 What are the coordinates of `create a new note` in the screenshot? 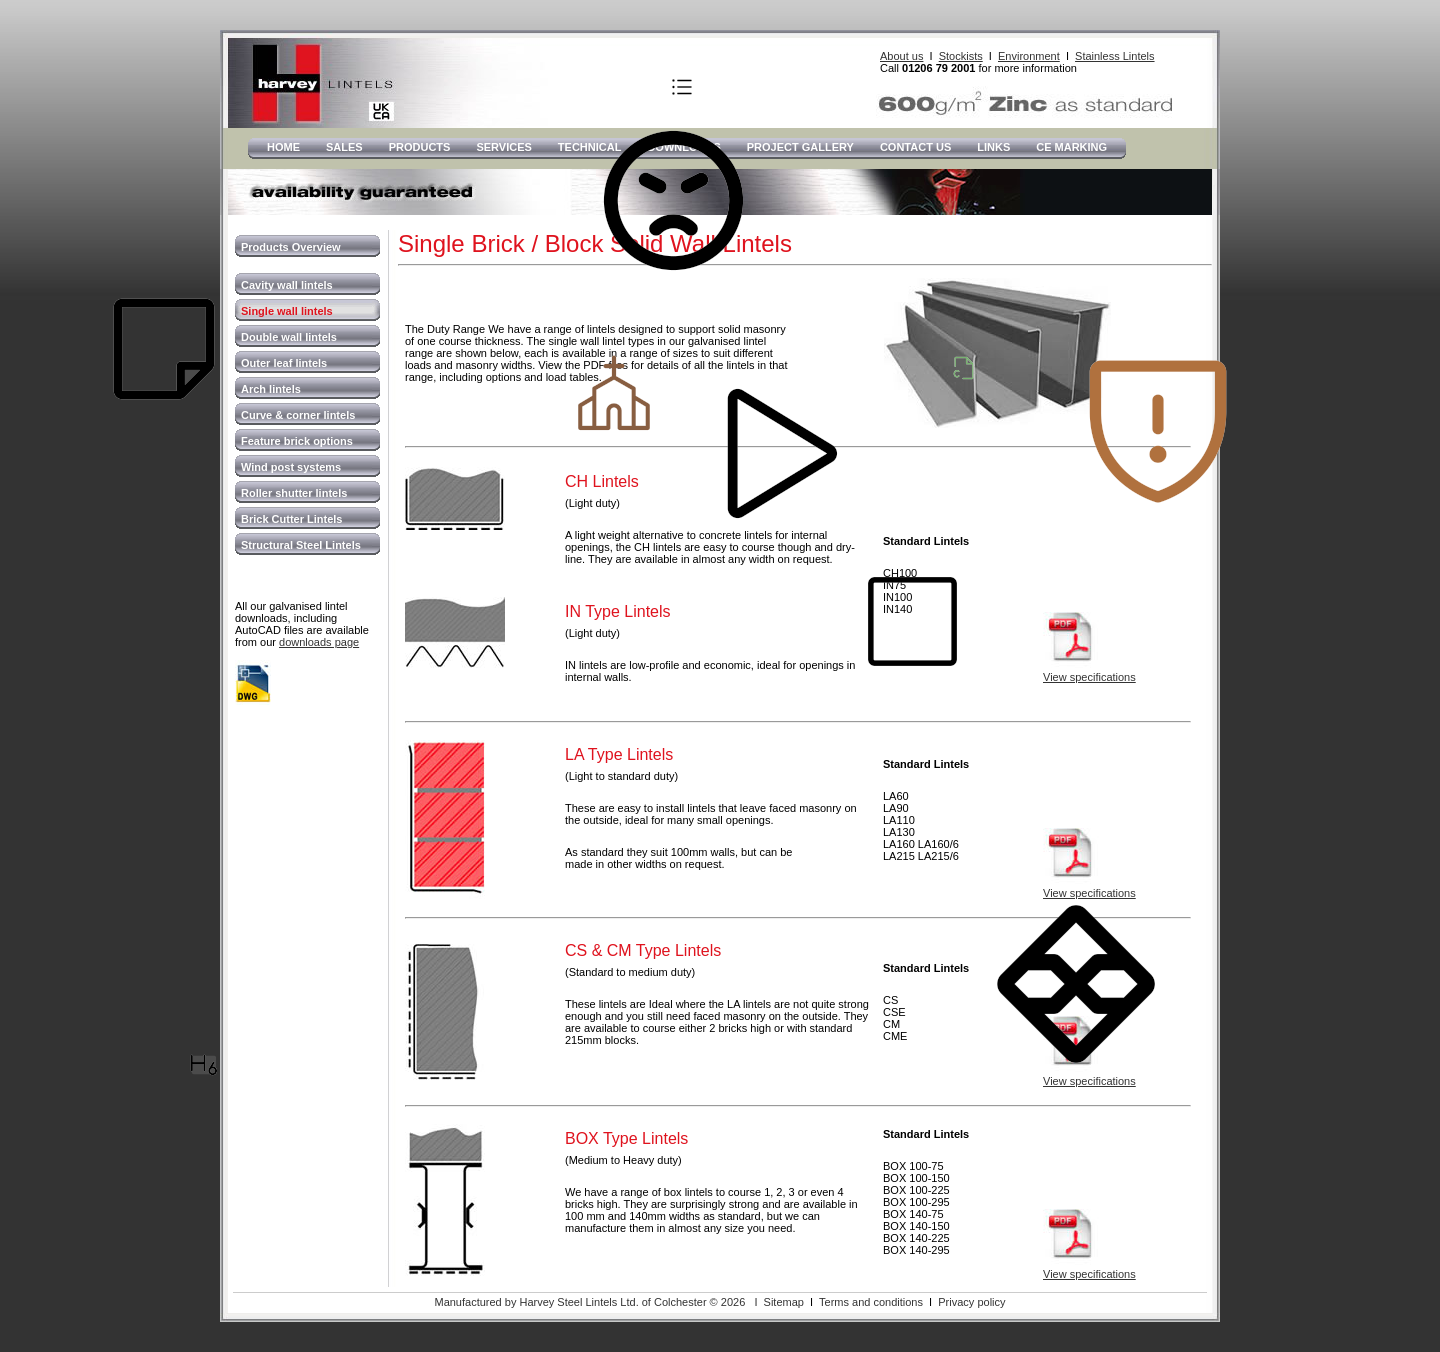 It's located at (164, 349).